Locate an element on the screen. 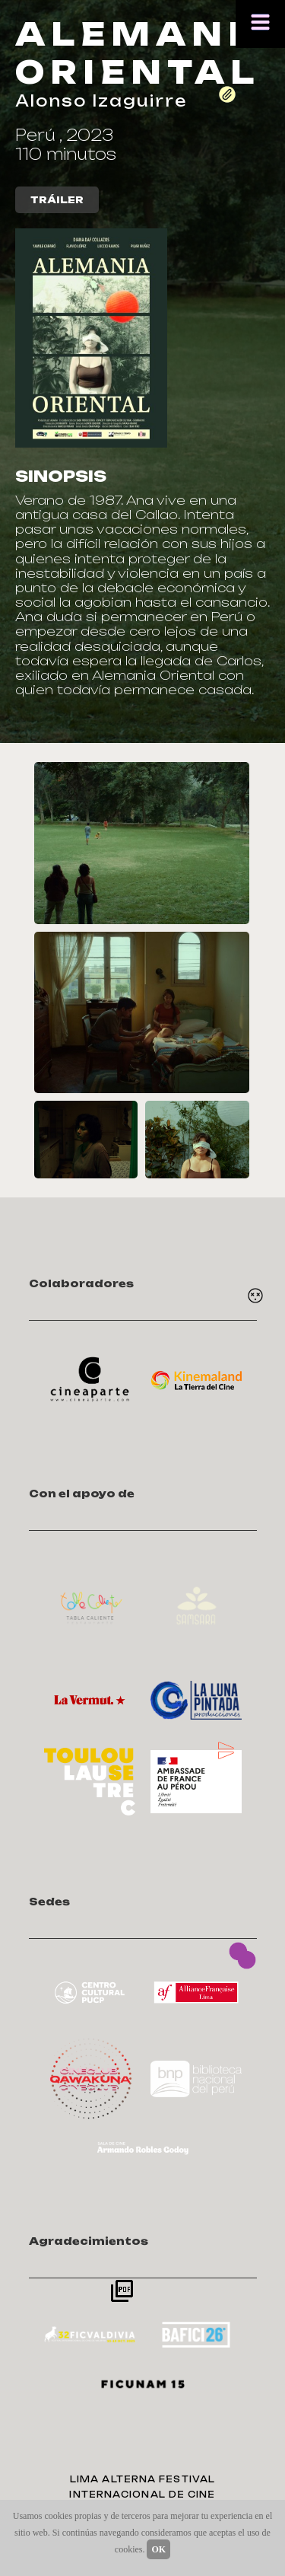 This screenshot has height=2576, width=285. indicates an error or failed state is located at coordinates (255, 1296).